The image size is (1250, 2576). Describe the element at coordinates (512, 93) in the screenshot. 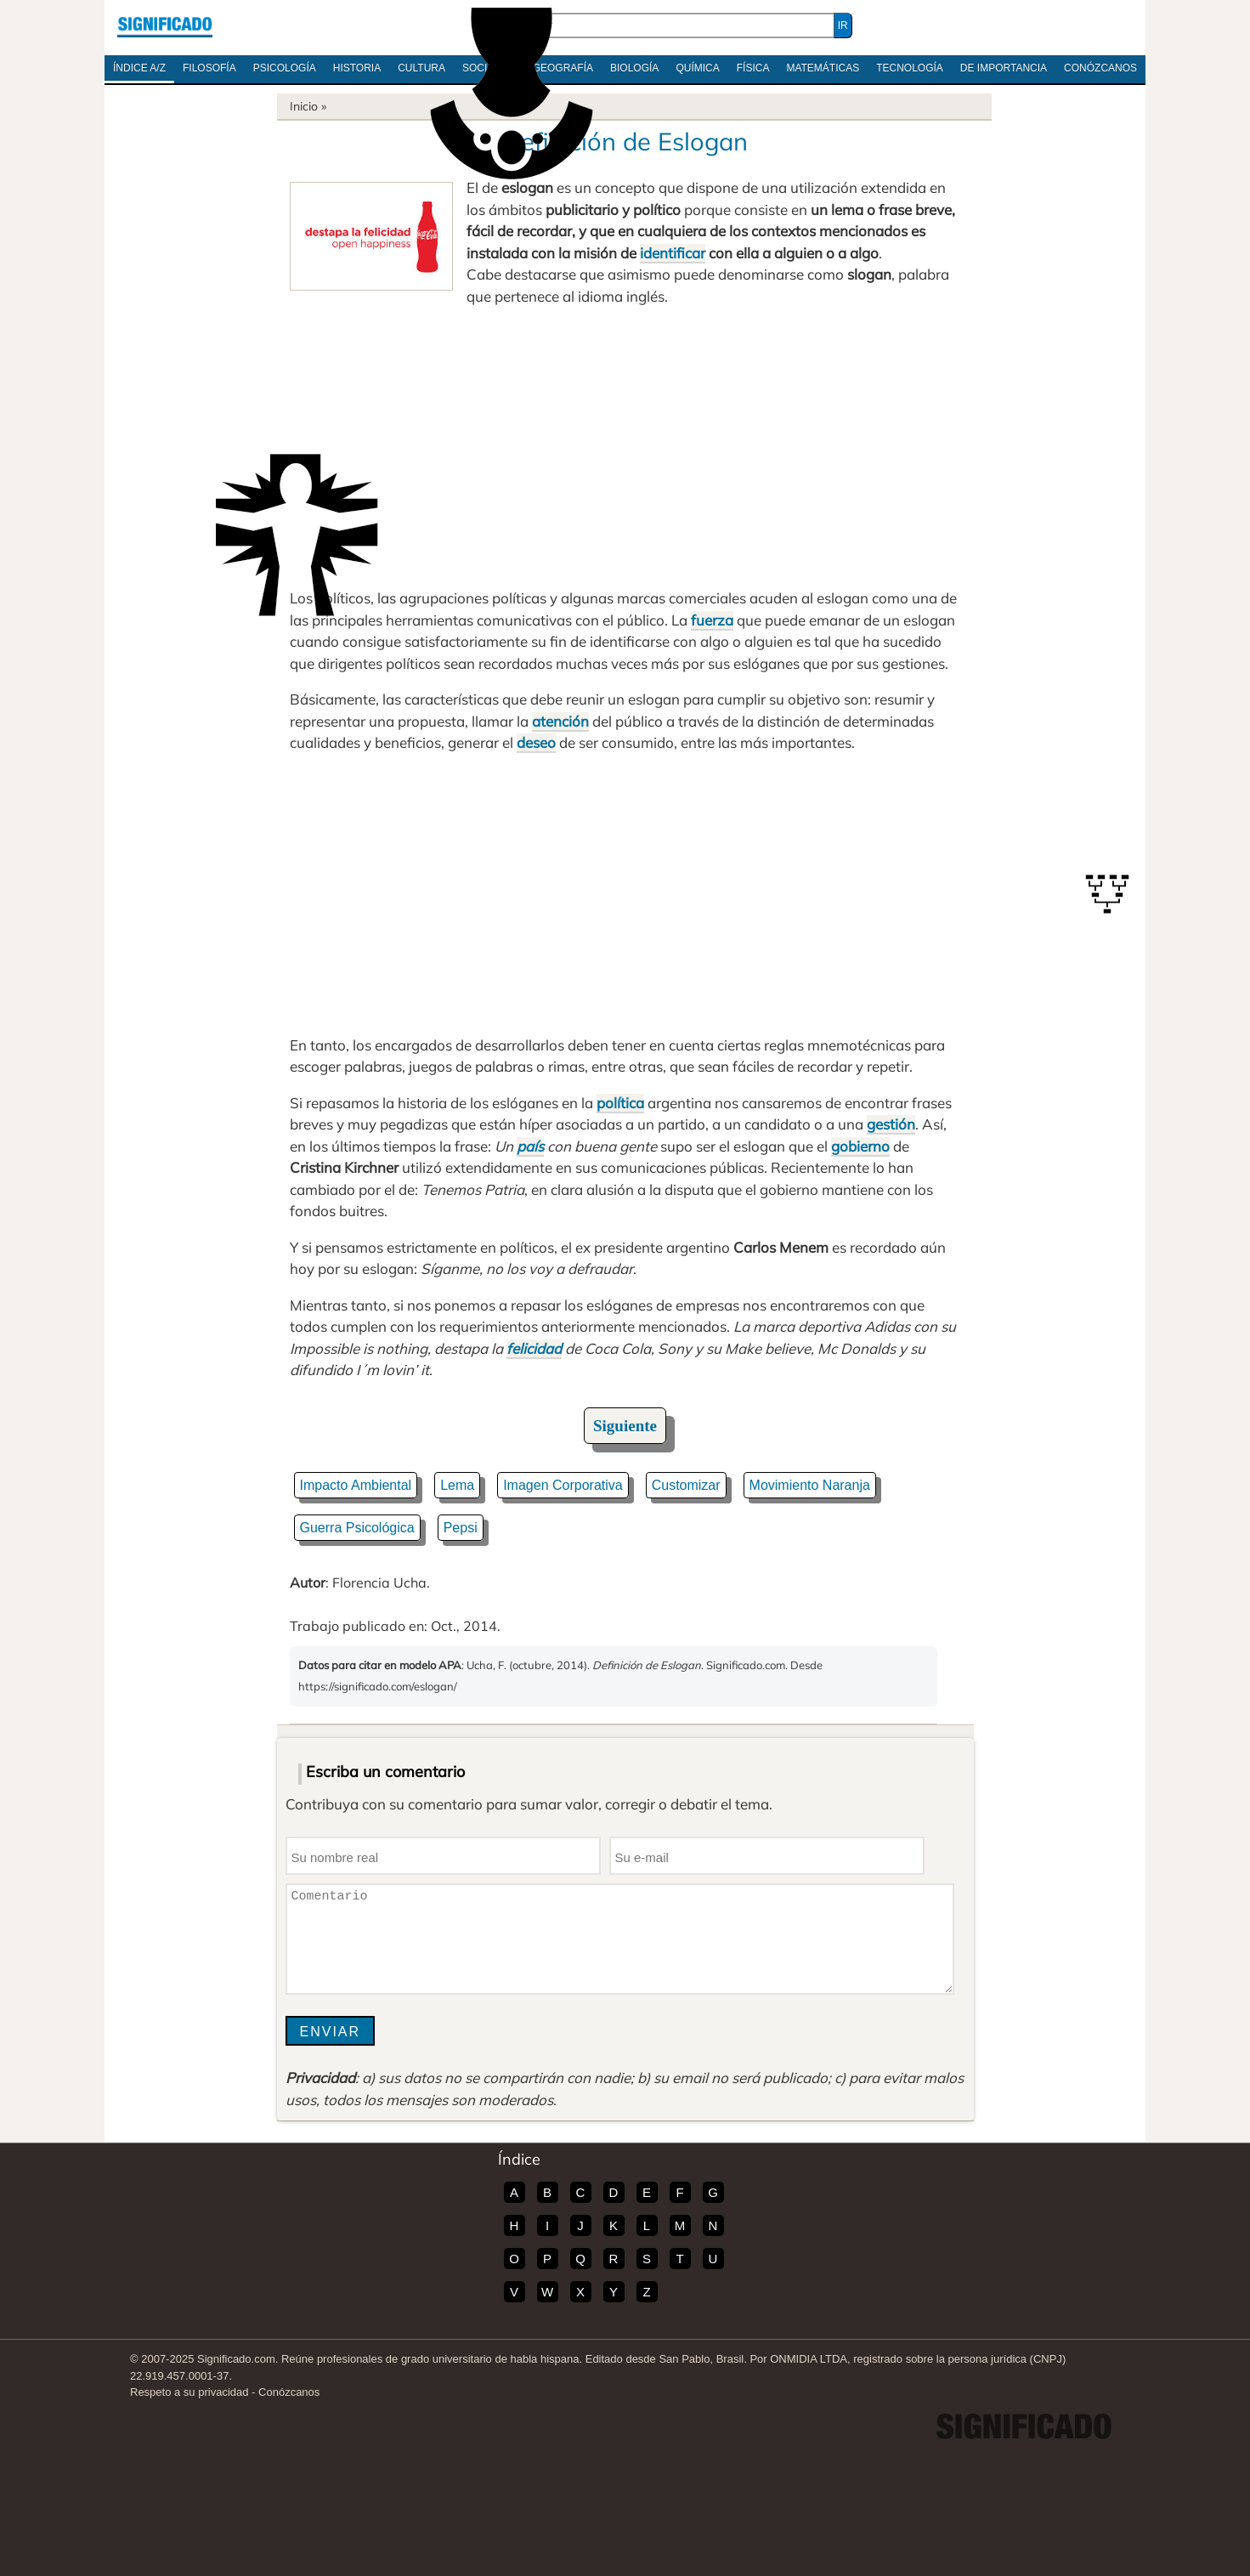

I see `view jewelry or accessories collection` at that location.